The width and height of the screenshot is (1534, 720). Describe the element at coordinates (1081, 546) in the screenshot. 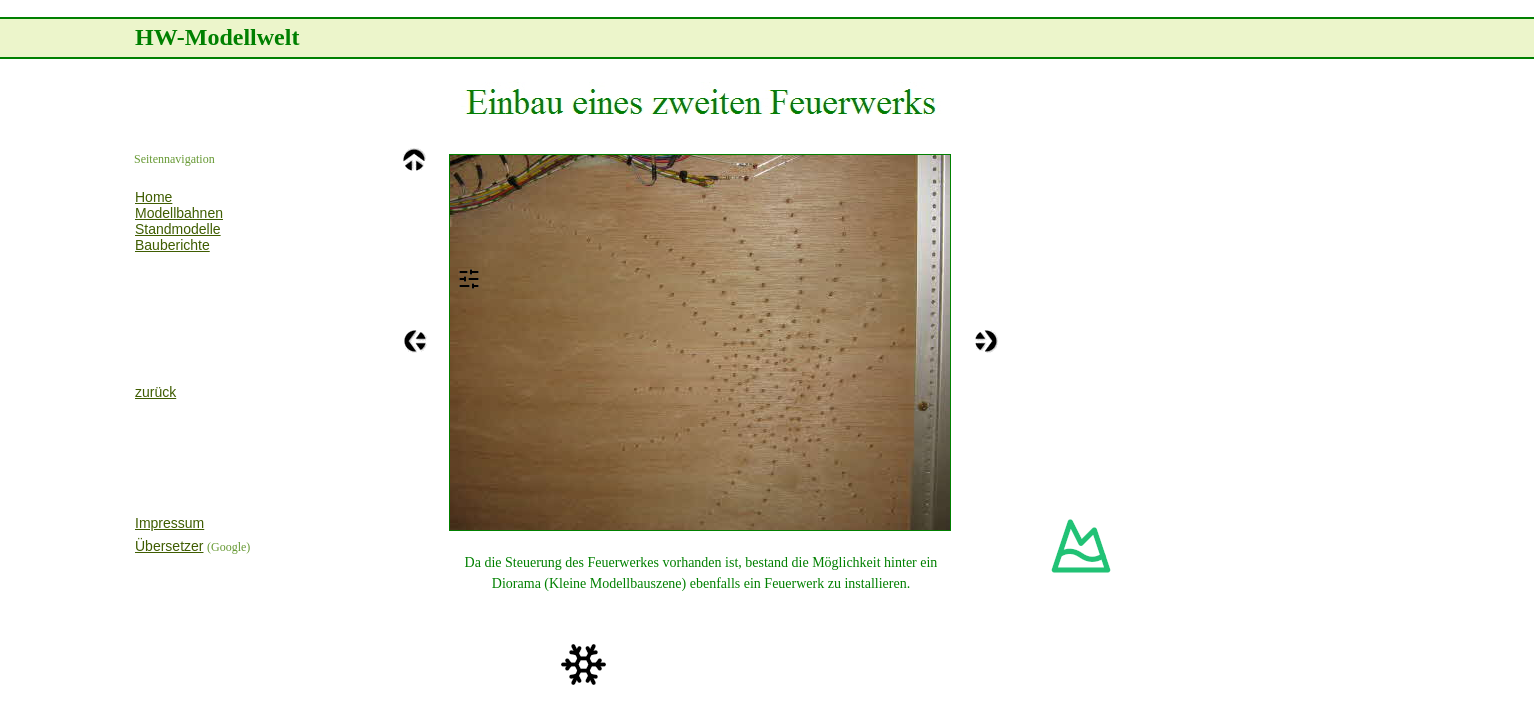

I see `view mountain or alpine destinations` at that location.